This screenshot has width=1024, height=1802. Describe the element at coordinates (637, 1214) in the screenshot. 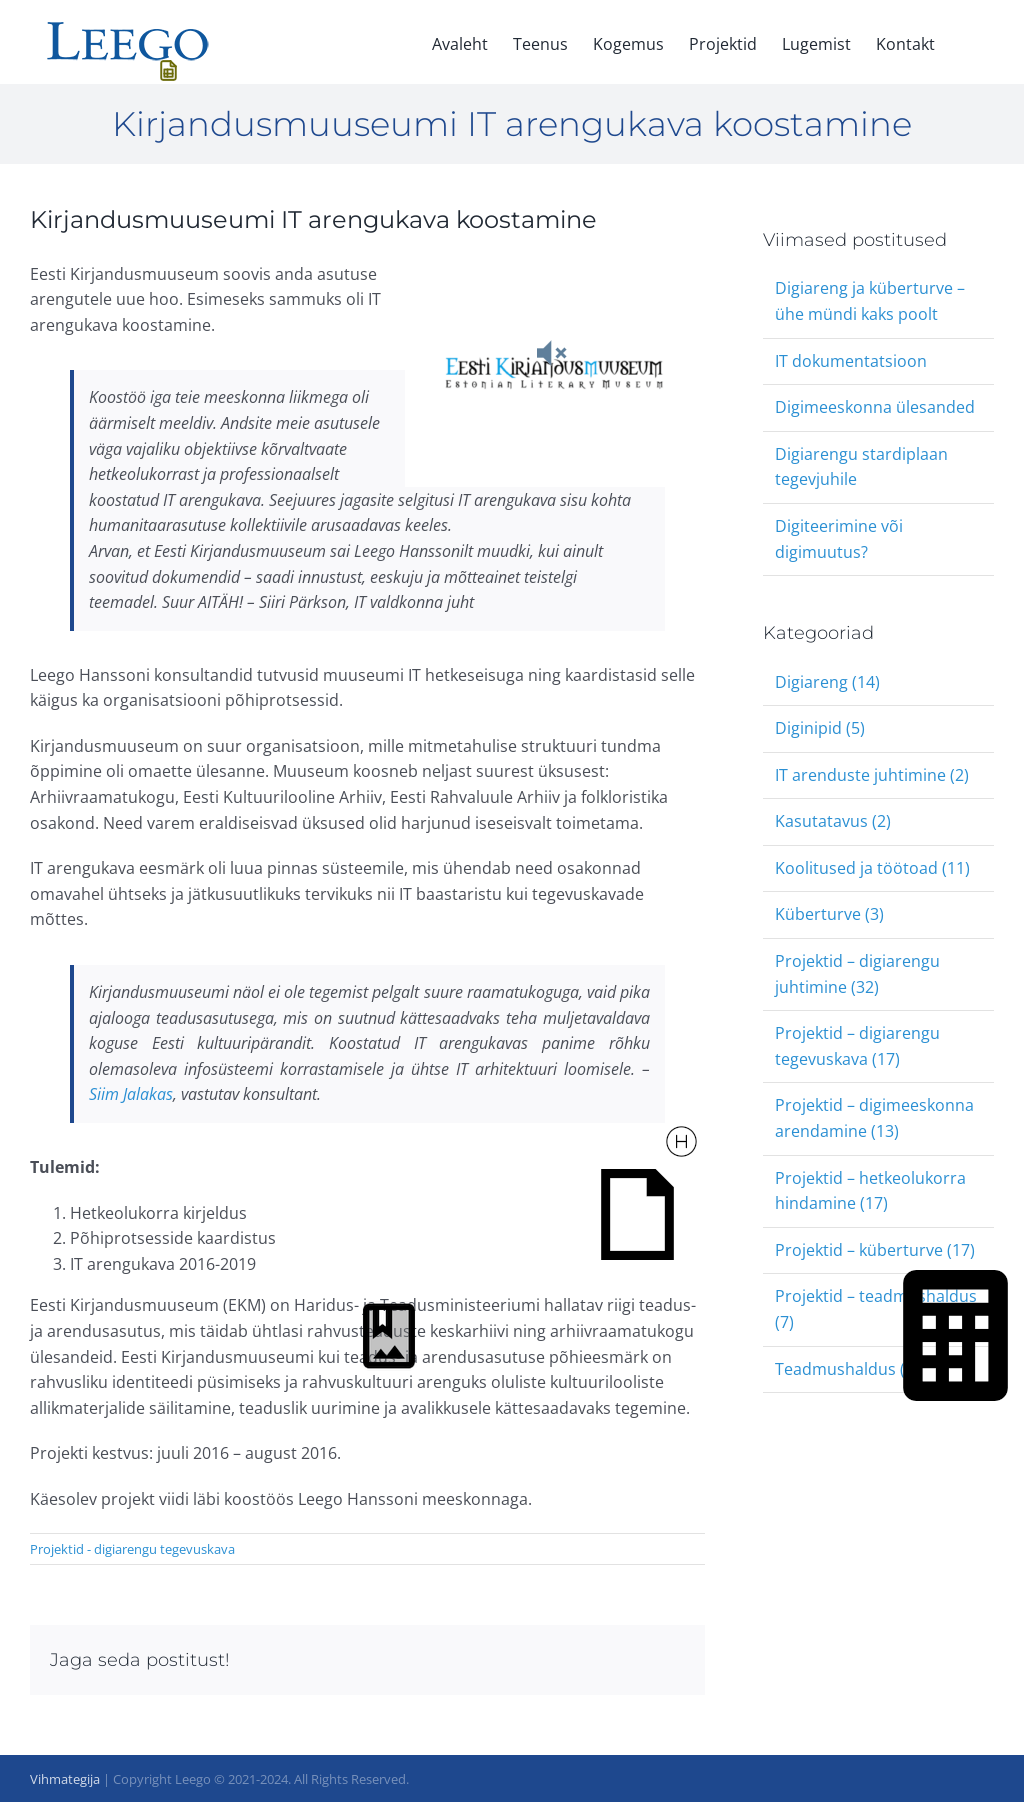

I see `view document or file` at that location.